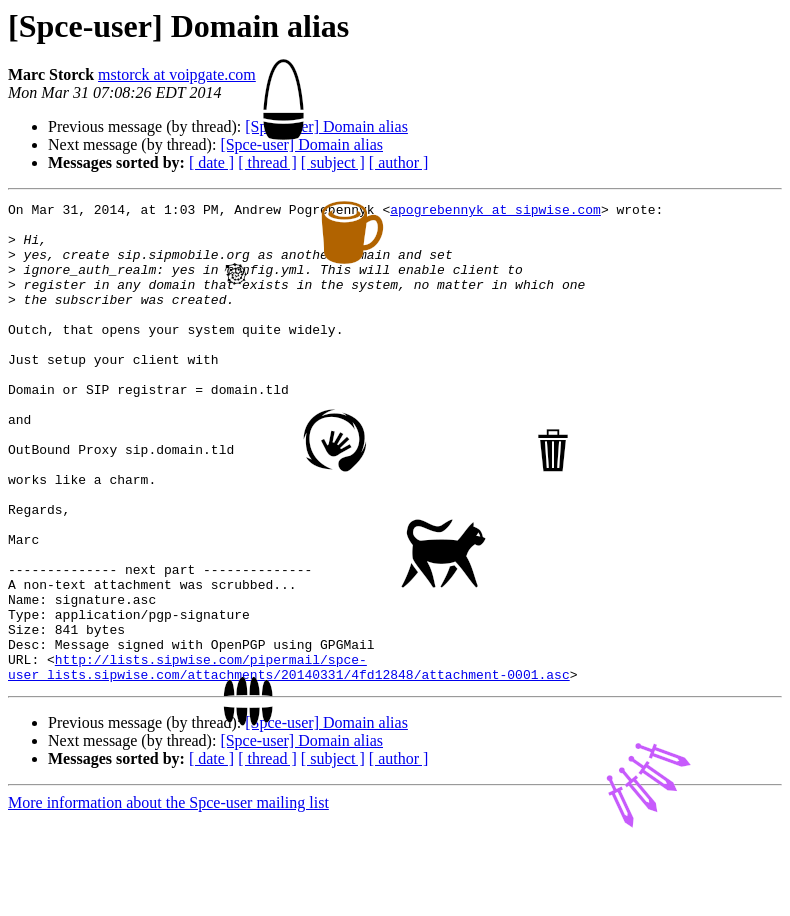  I want to click on delete selected item, so click(553, 446).